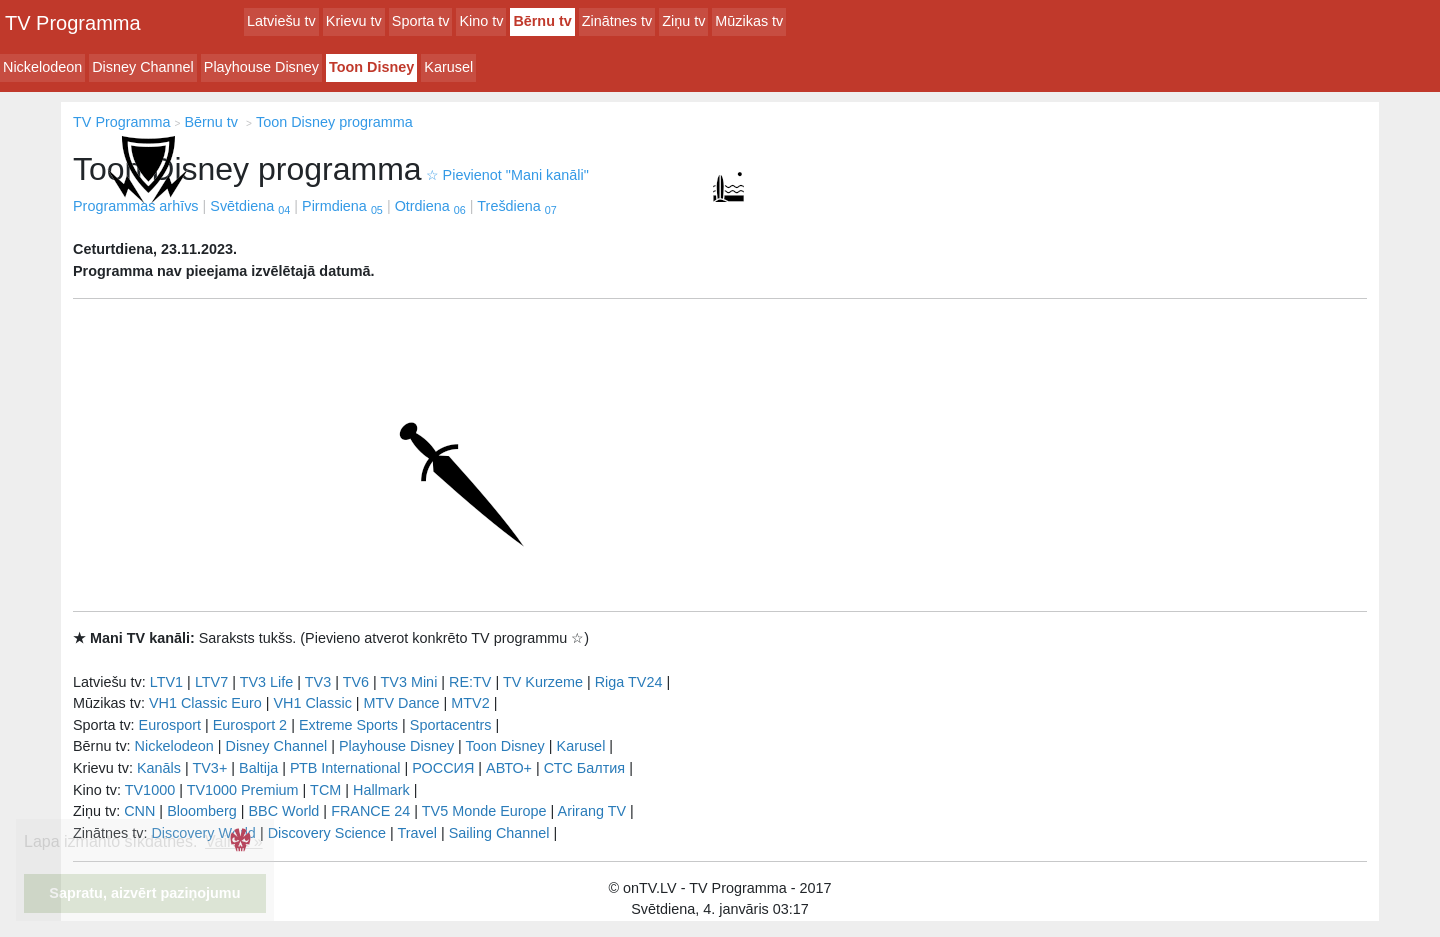  What do you see at coordinates (148, 167) in the screenshot?
I see `activate power shield or energy protection` at bounding box center [148, 167].